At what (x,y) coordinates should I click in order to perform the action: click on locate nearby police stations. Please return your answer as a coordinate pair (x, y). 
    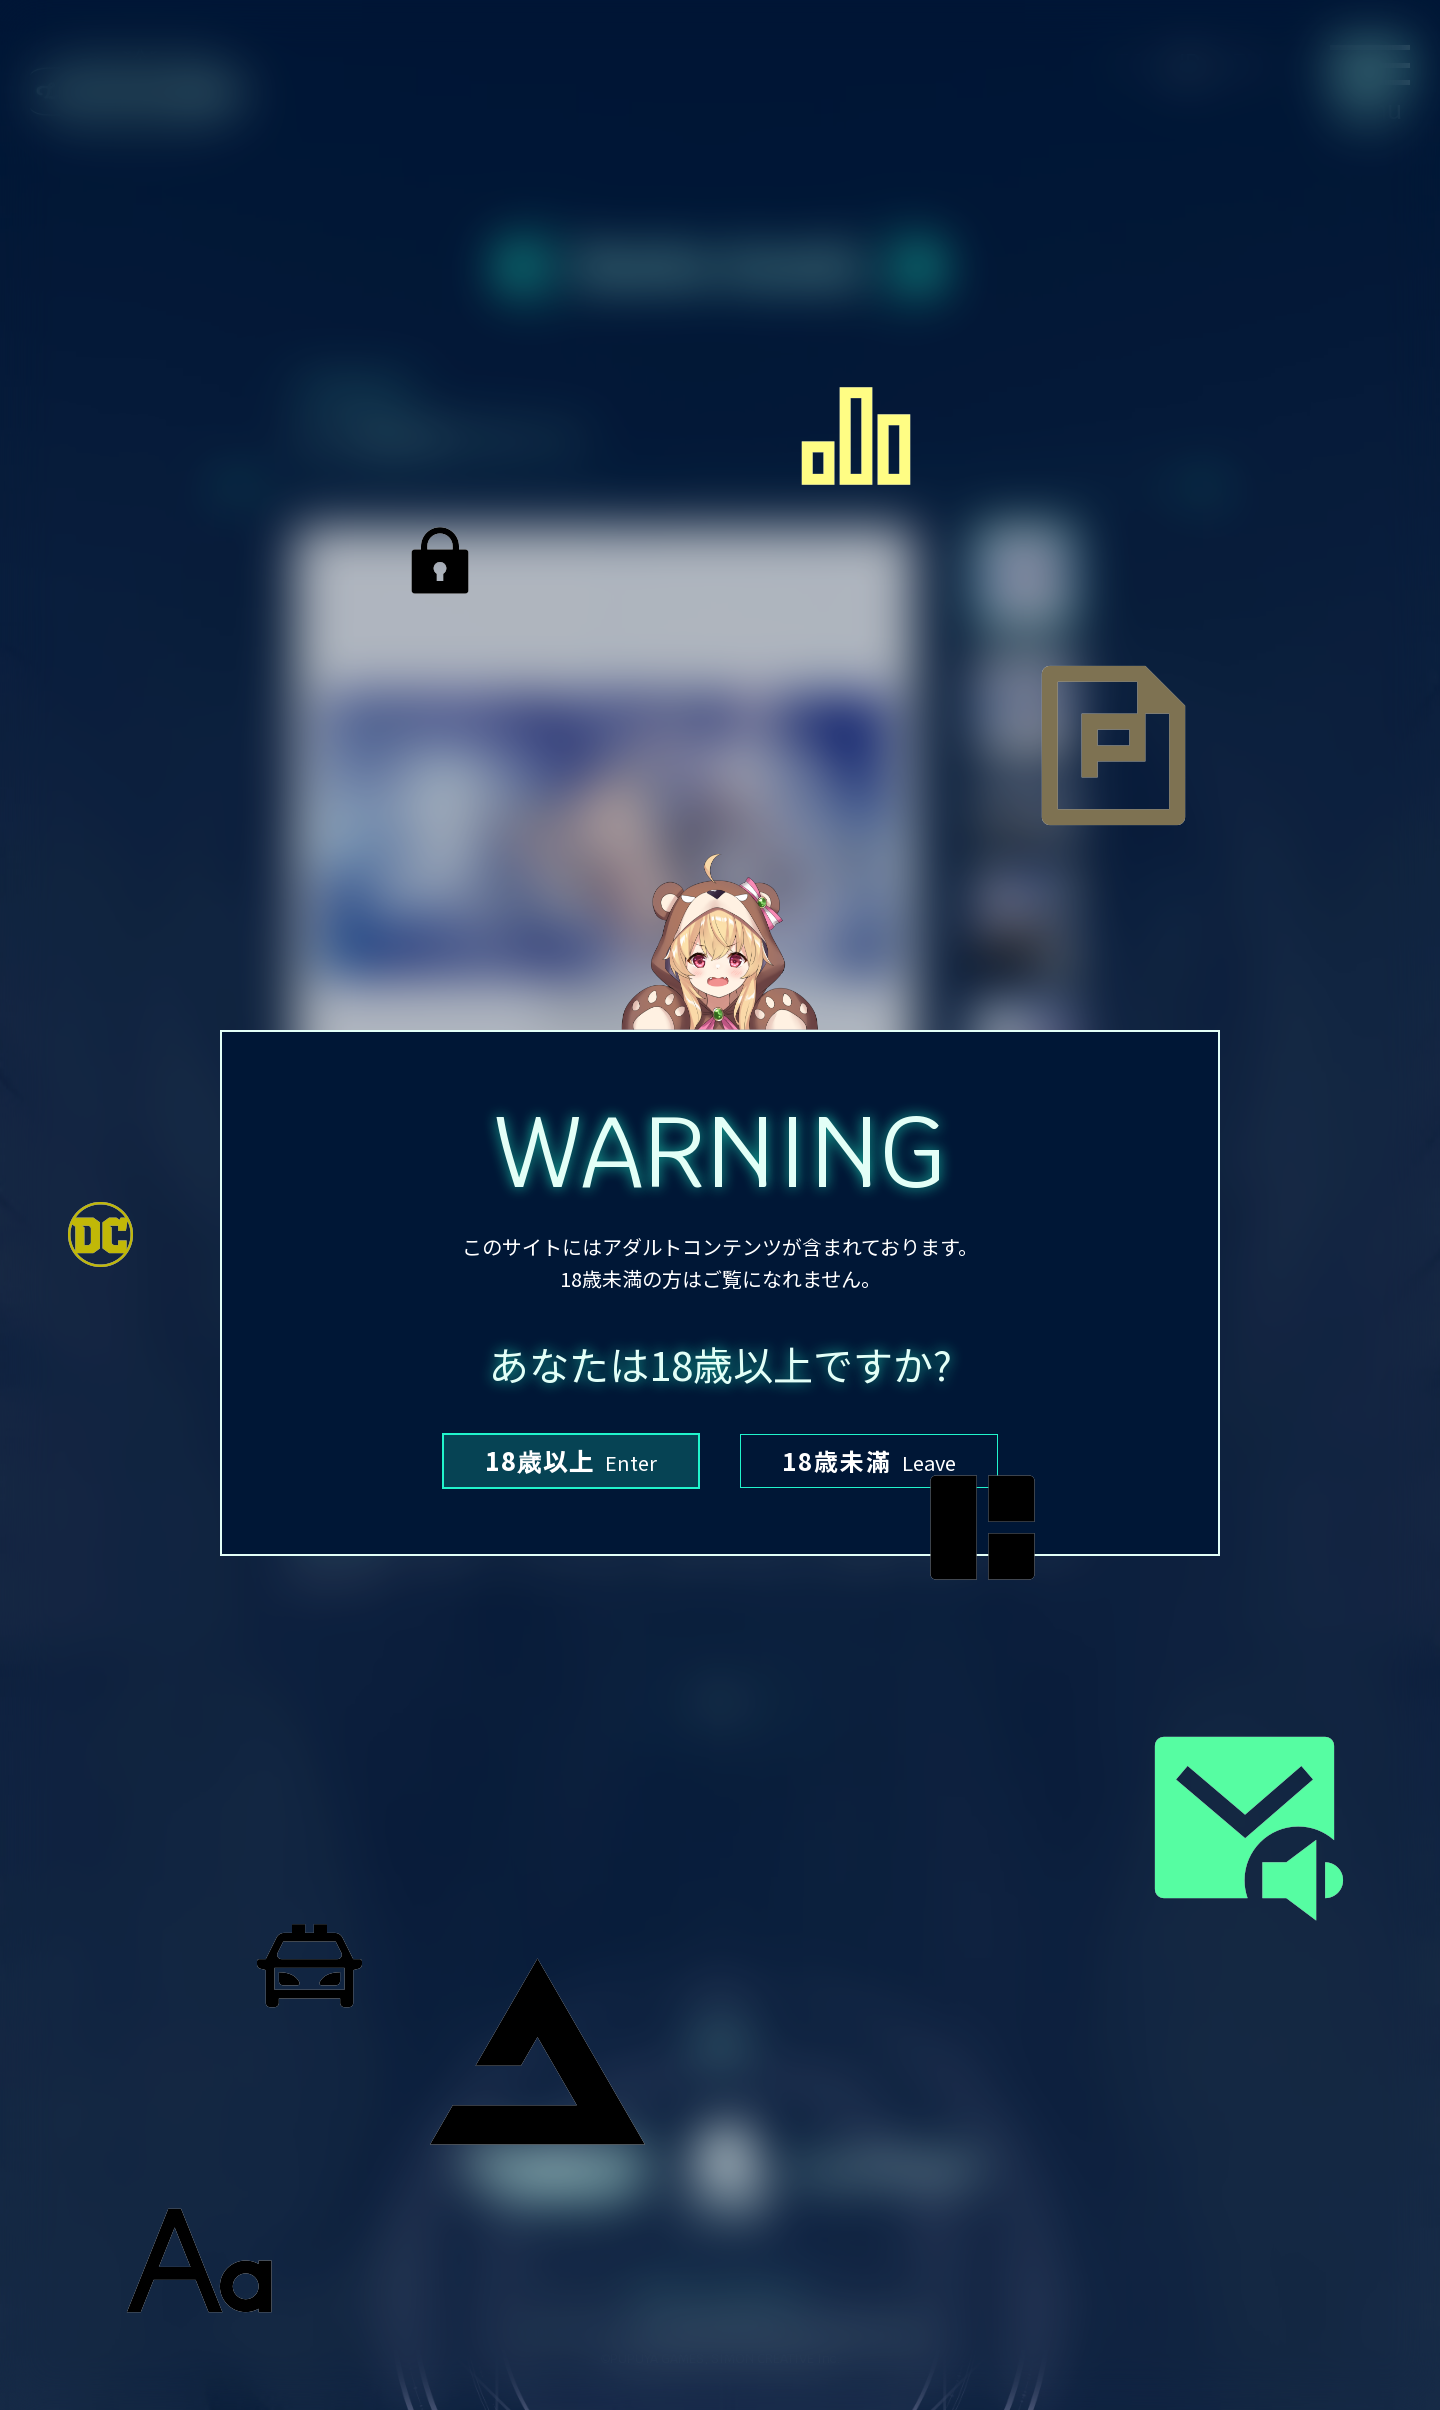
    Looking at the image, I should click on (309, 1963).